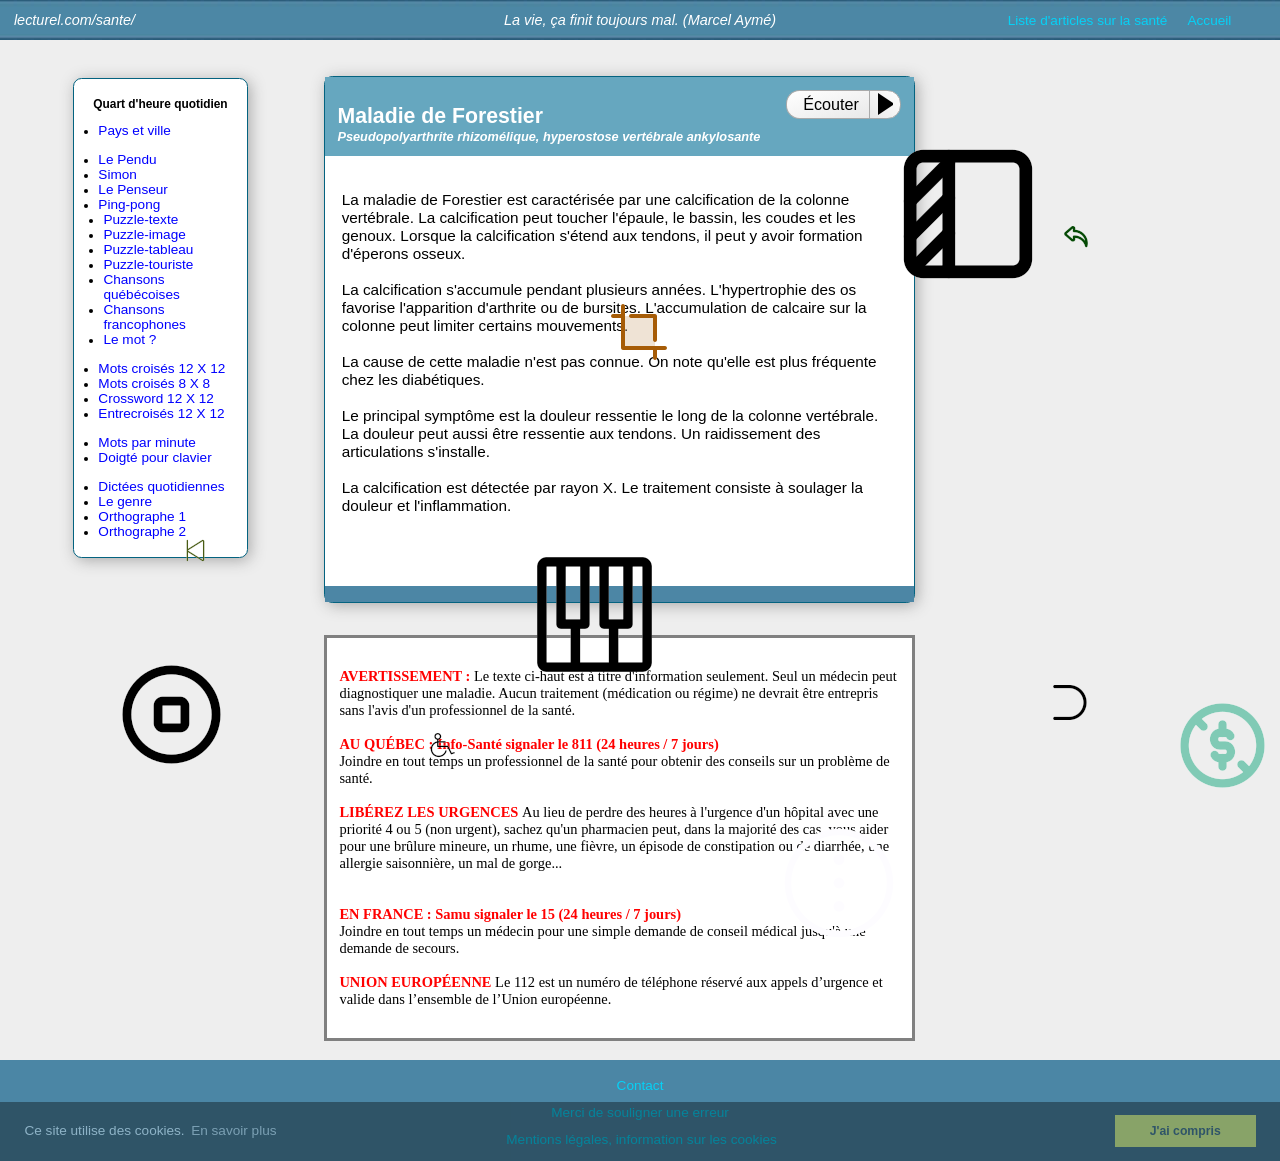 This screenshot has height=1161, width=1280. What do you see at coordinates (440, 745) in the screenshot?
I see `indicates wheelchair accessible facilities` at bounding box center [440, 745].